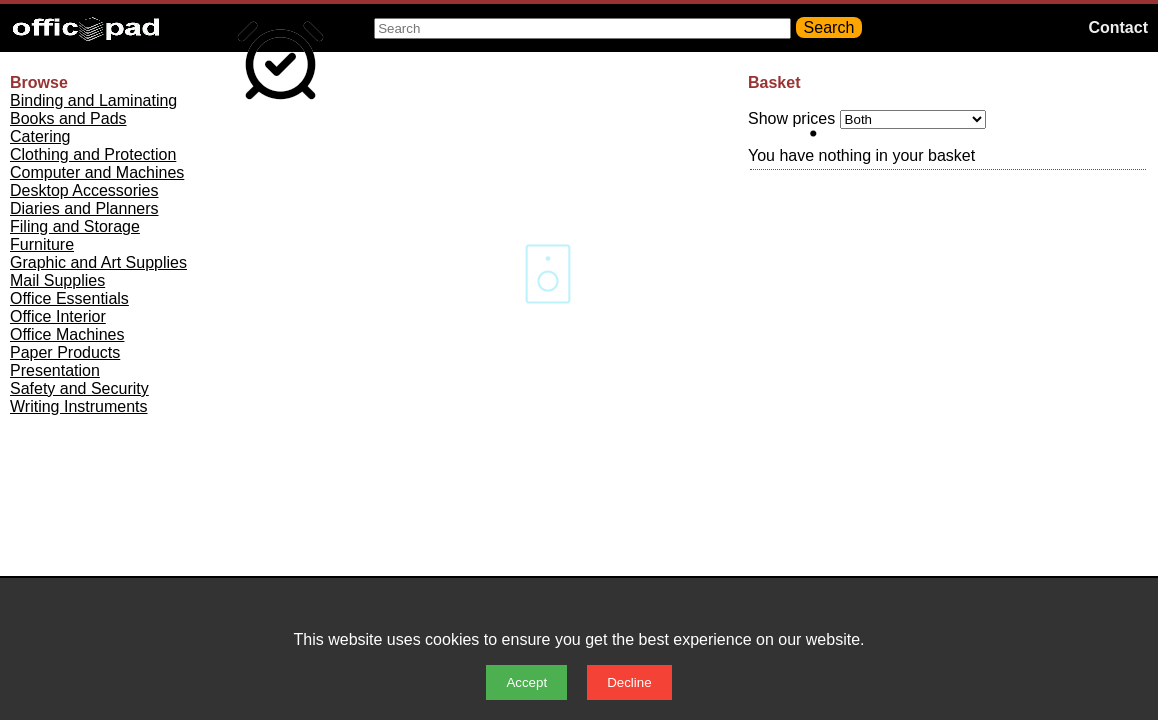  Describe the element at coordinates (280, 60) in the screenshot. I see `alarm set successfully` at that location.